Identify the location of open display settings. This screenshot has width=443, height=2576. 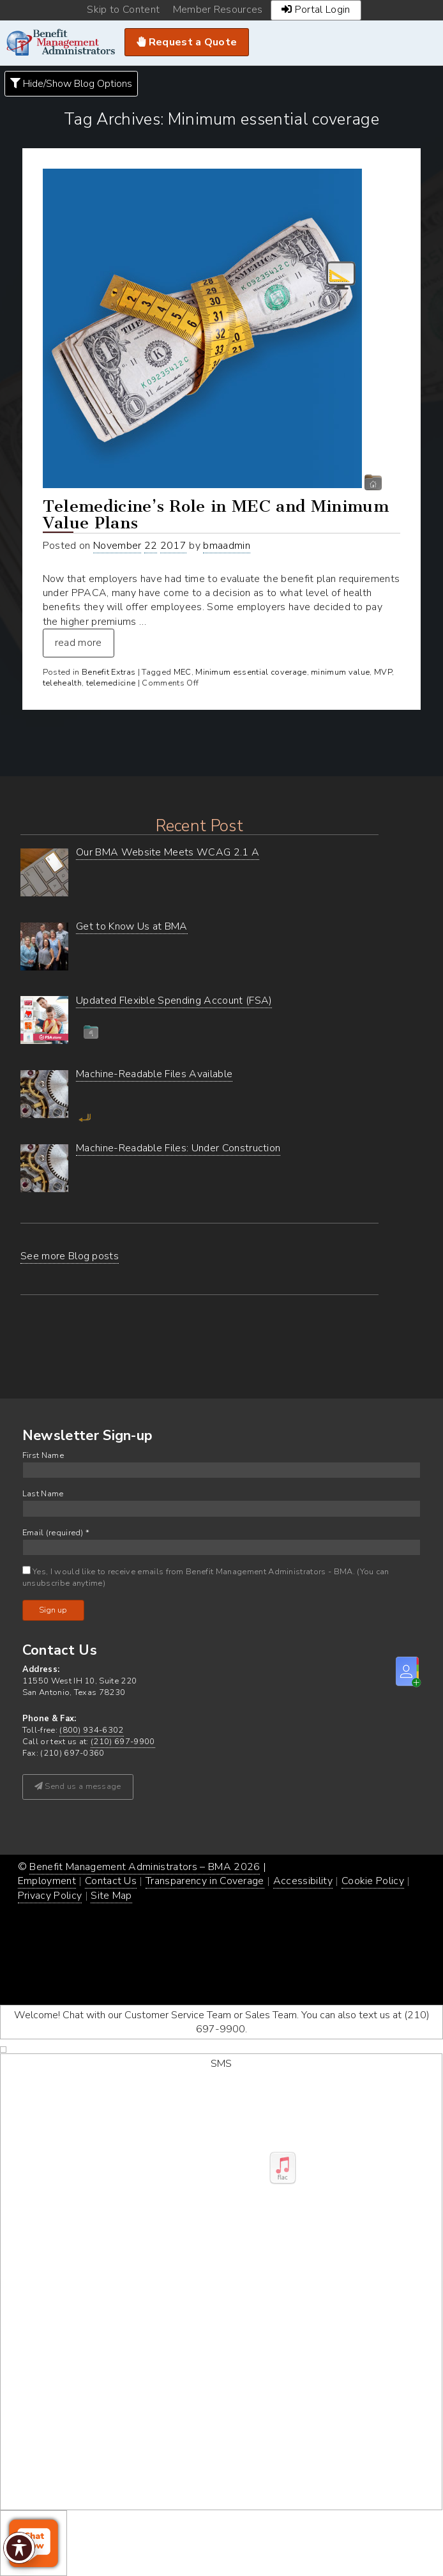
(341, 275).